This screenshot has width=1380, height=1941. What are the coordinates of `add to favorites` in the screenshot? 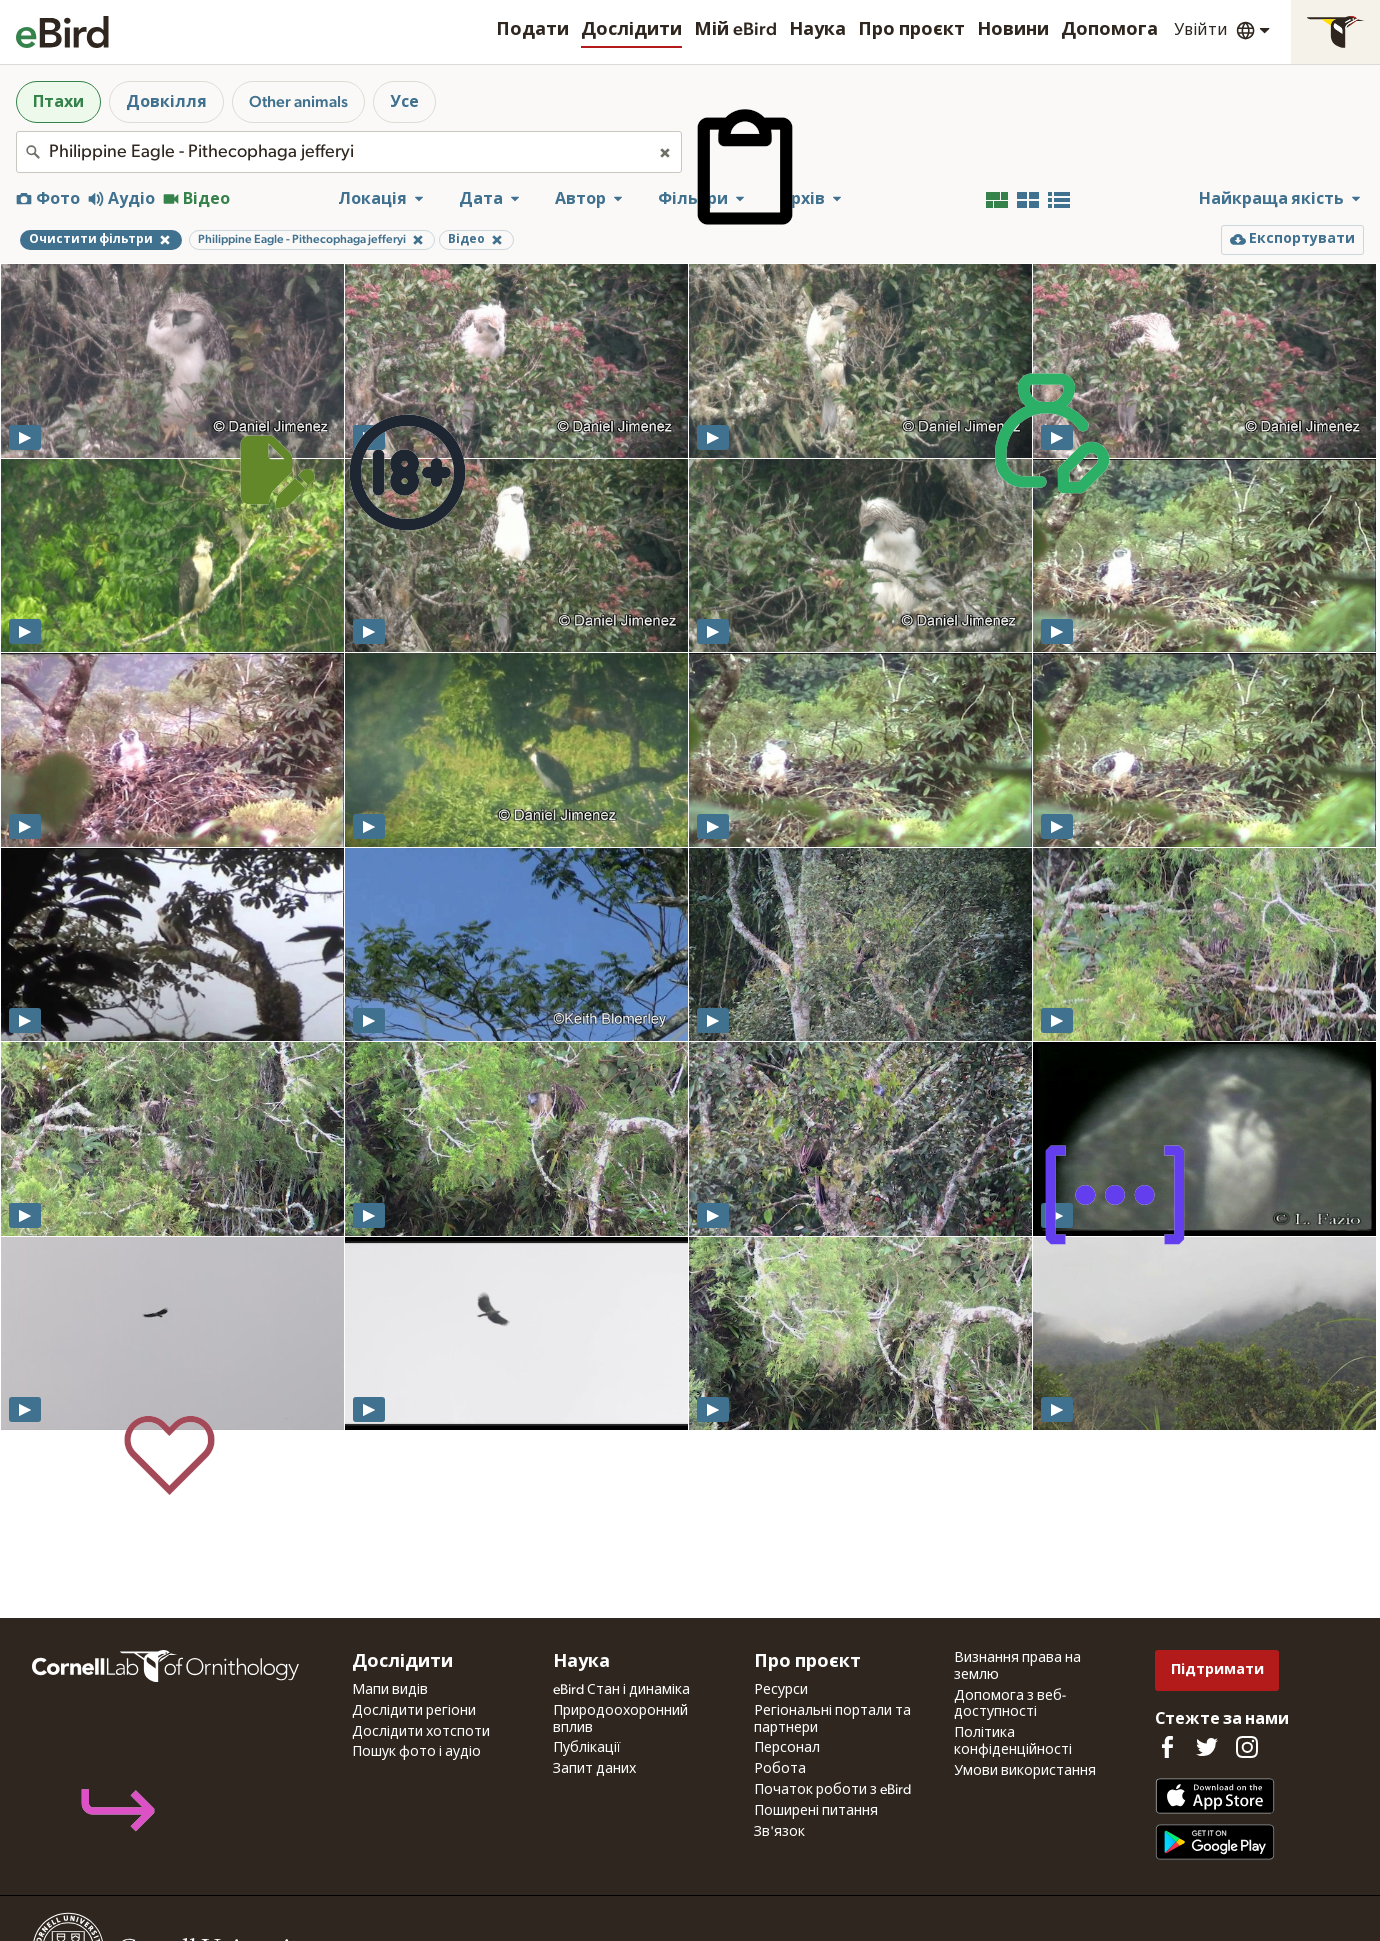 It's located at (169, 1454).